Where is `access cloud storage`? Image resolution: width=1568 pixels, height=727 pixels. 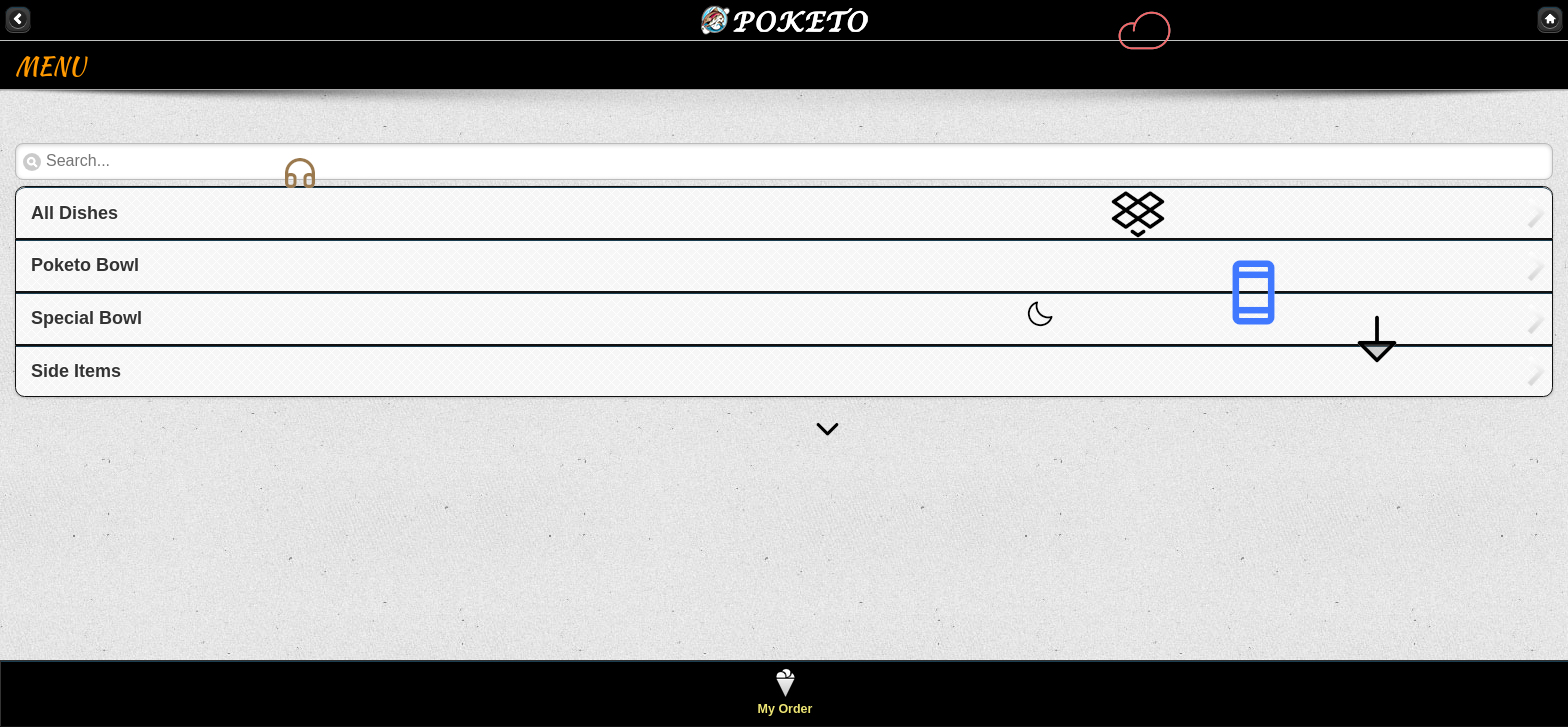 access cloud storage is located at coordinates (1144, 30).